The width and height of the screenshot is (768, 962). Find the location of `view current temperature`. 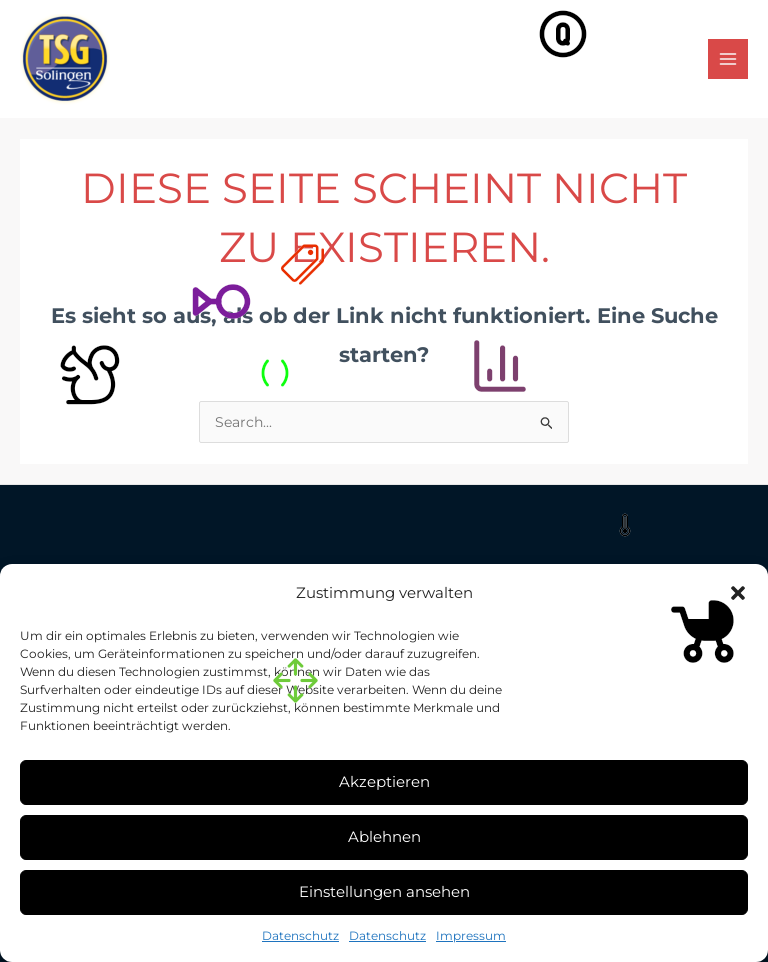

view current temperature is located at coordinates (625, 525).